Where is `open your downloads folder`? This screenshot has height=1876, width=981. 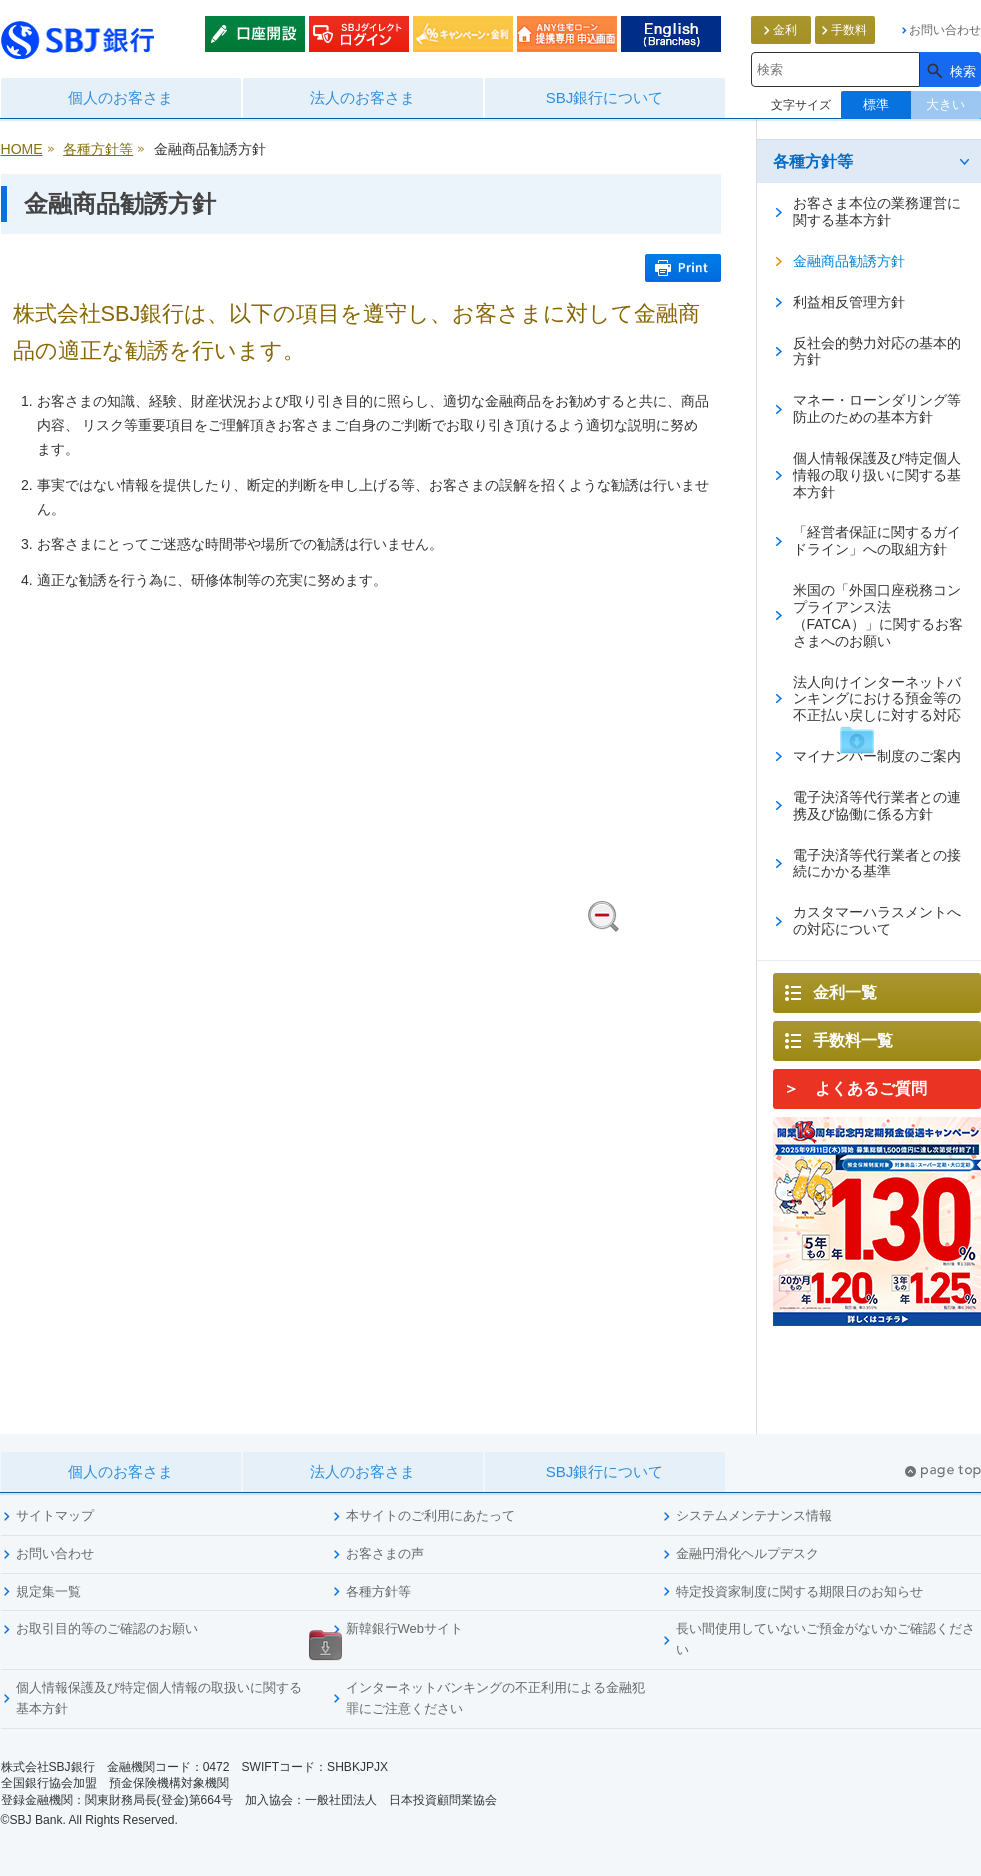 open your downloads folder is located at coordinates (857, 740).